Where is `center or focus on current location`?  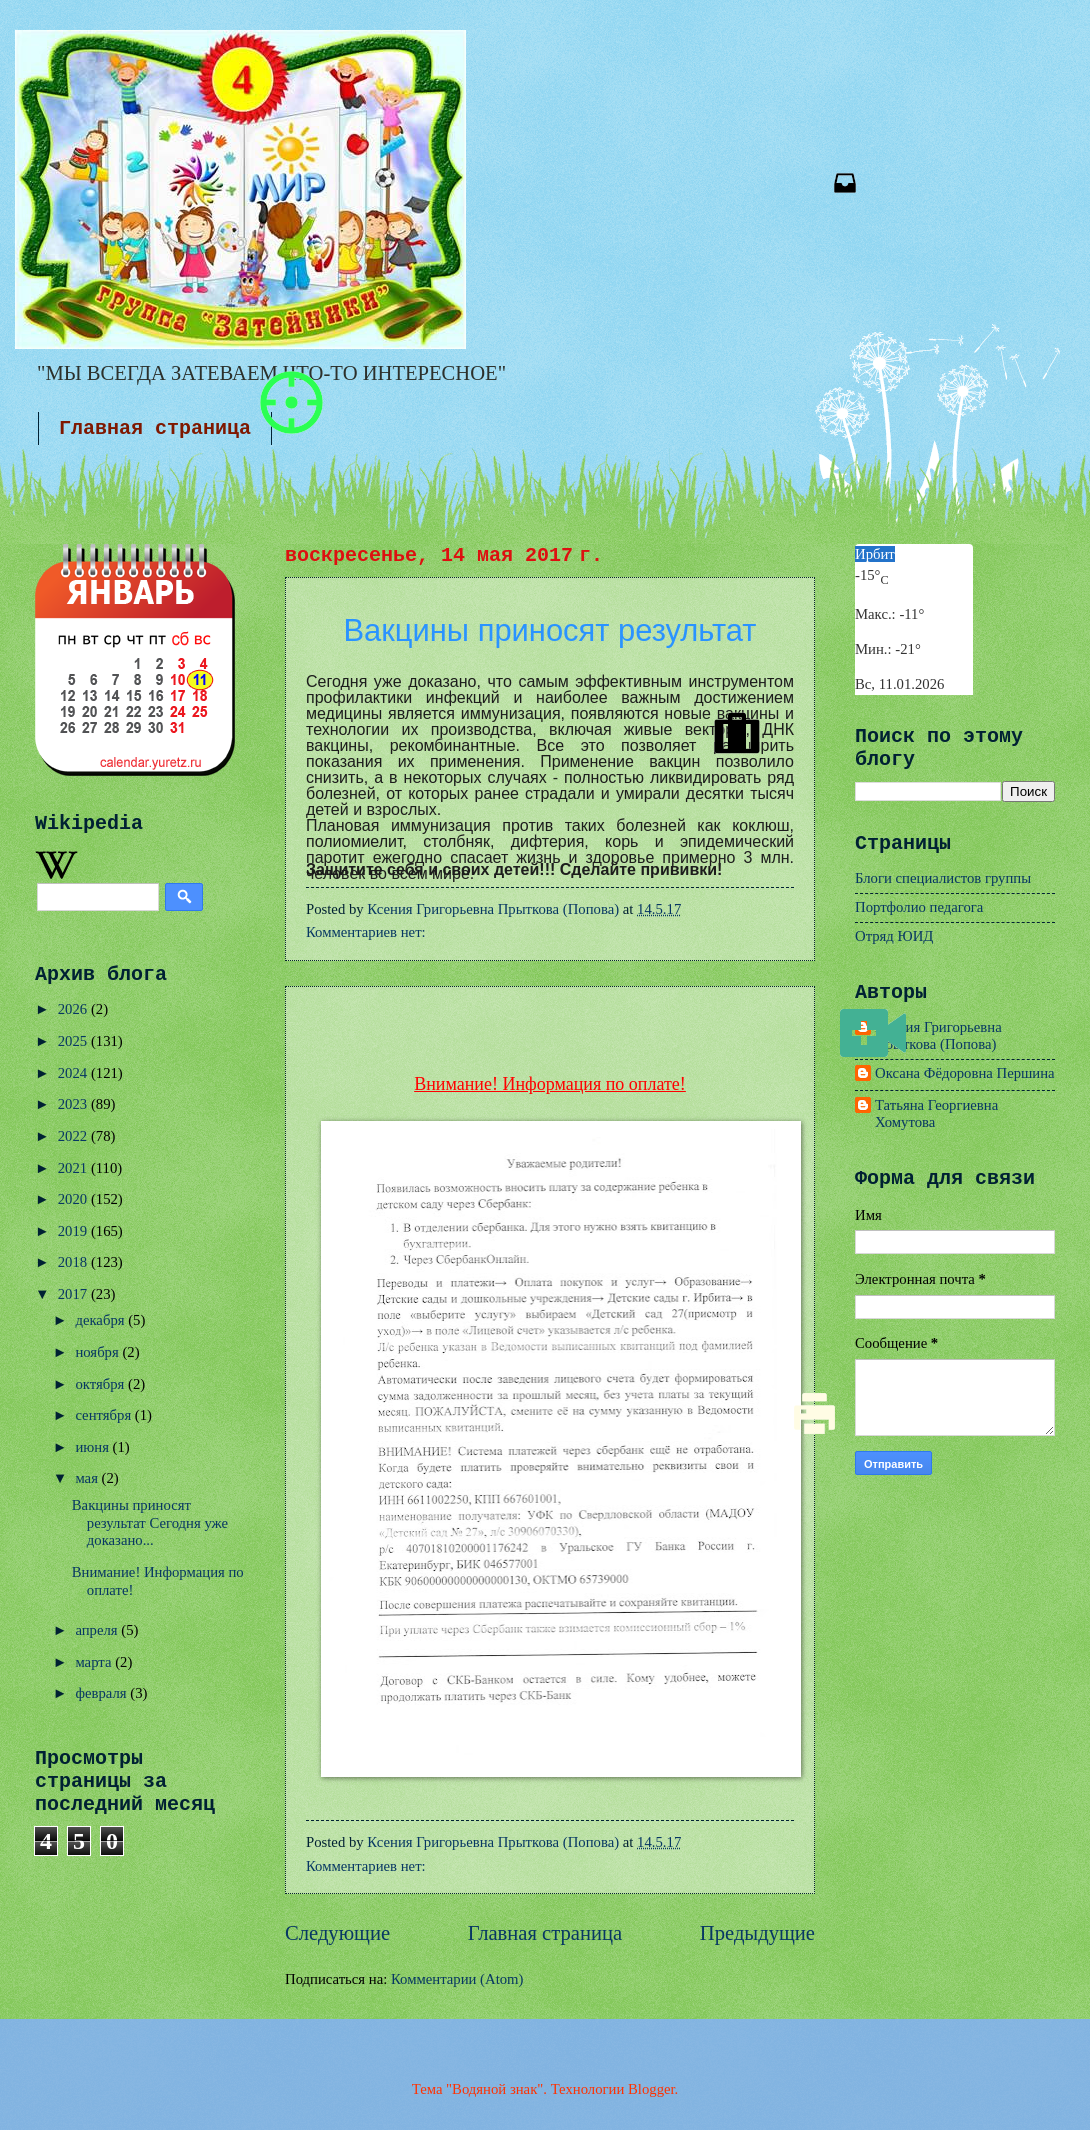
center or focus on current location is located at coordinates (291, 402).